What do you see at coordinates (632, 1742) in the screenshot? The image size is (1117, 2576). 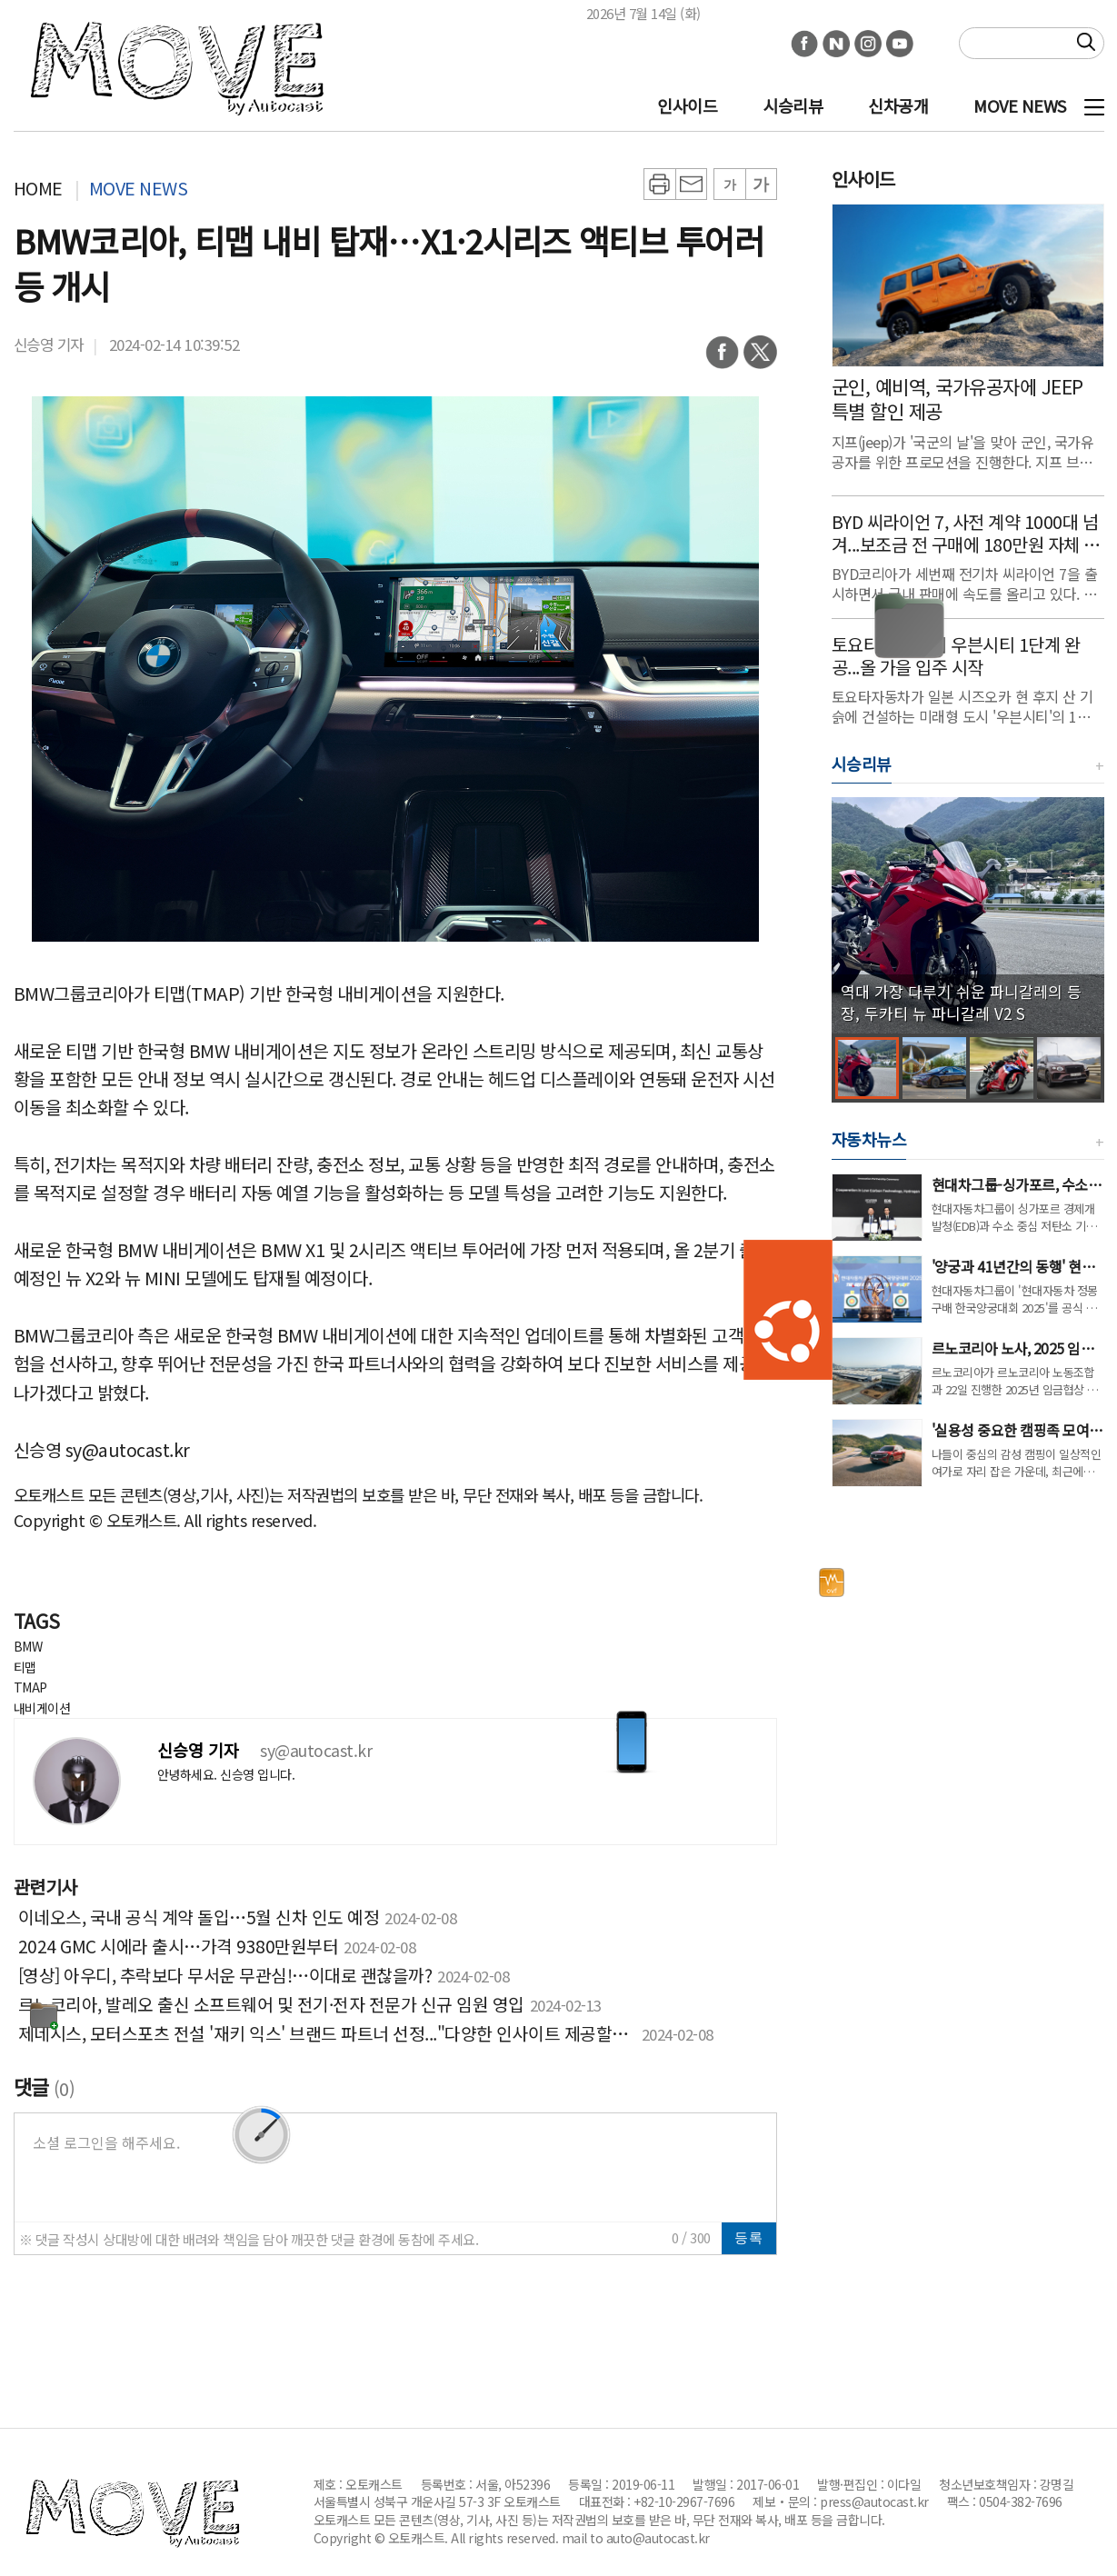 I see `iPhone 7 device icon for system identification` at bounding box center [632, 1742].